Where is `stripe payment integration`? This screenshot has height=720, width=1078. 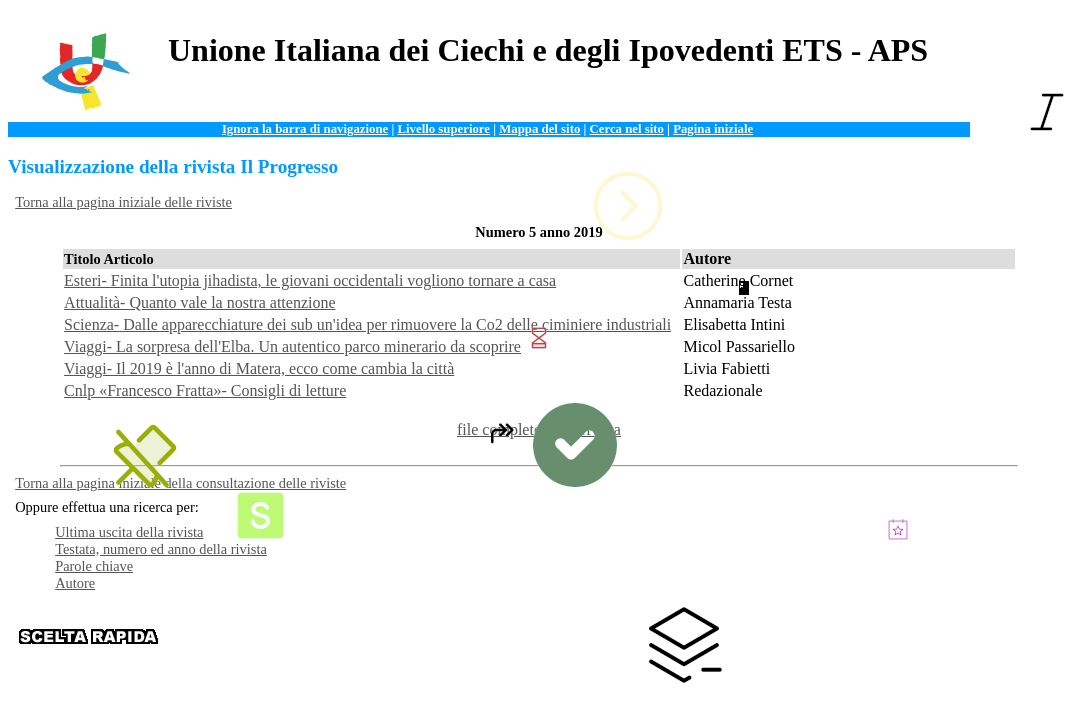
stripe payment integration is located at coordinates (260, 515).